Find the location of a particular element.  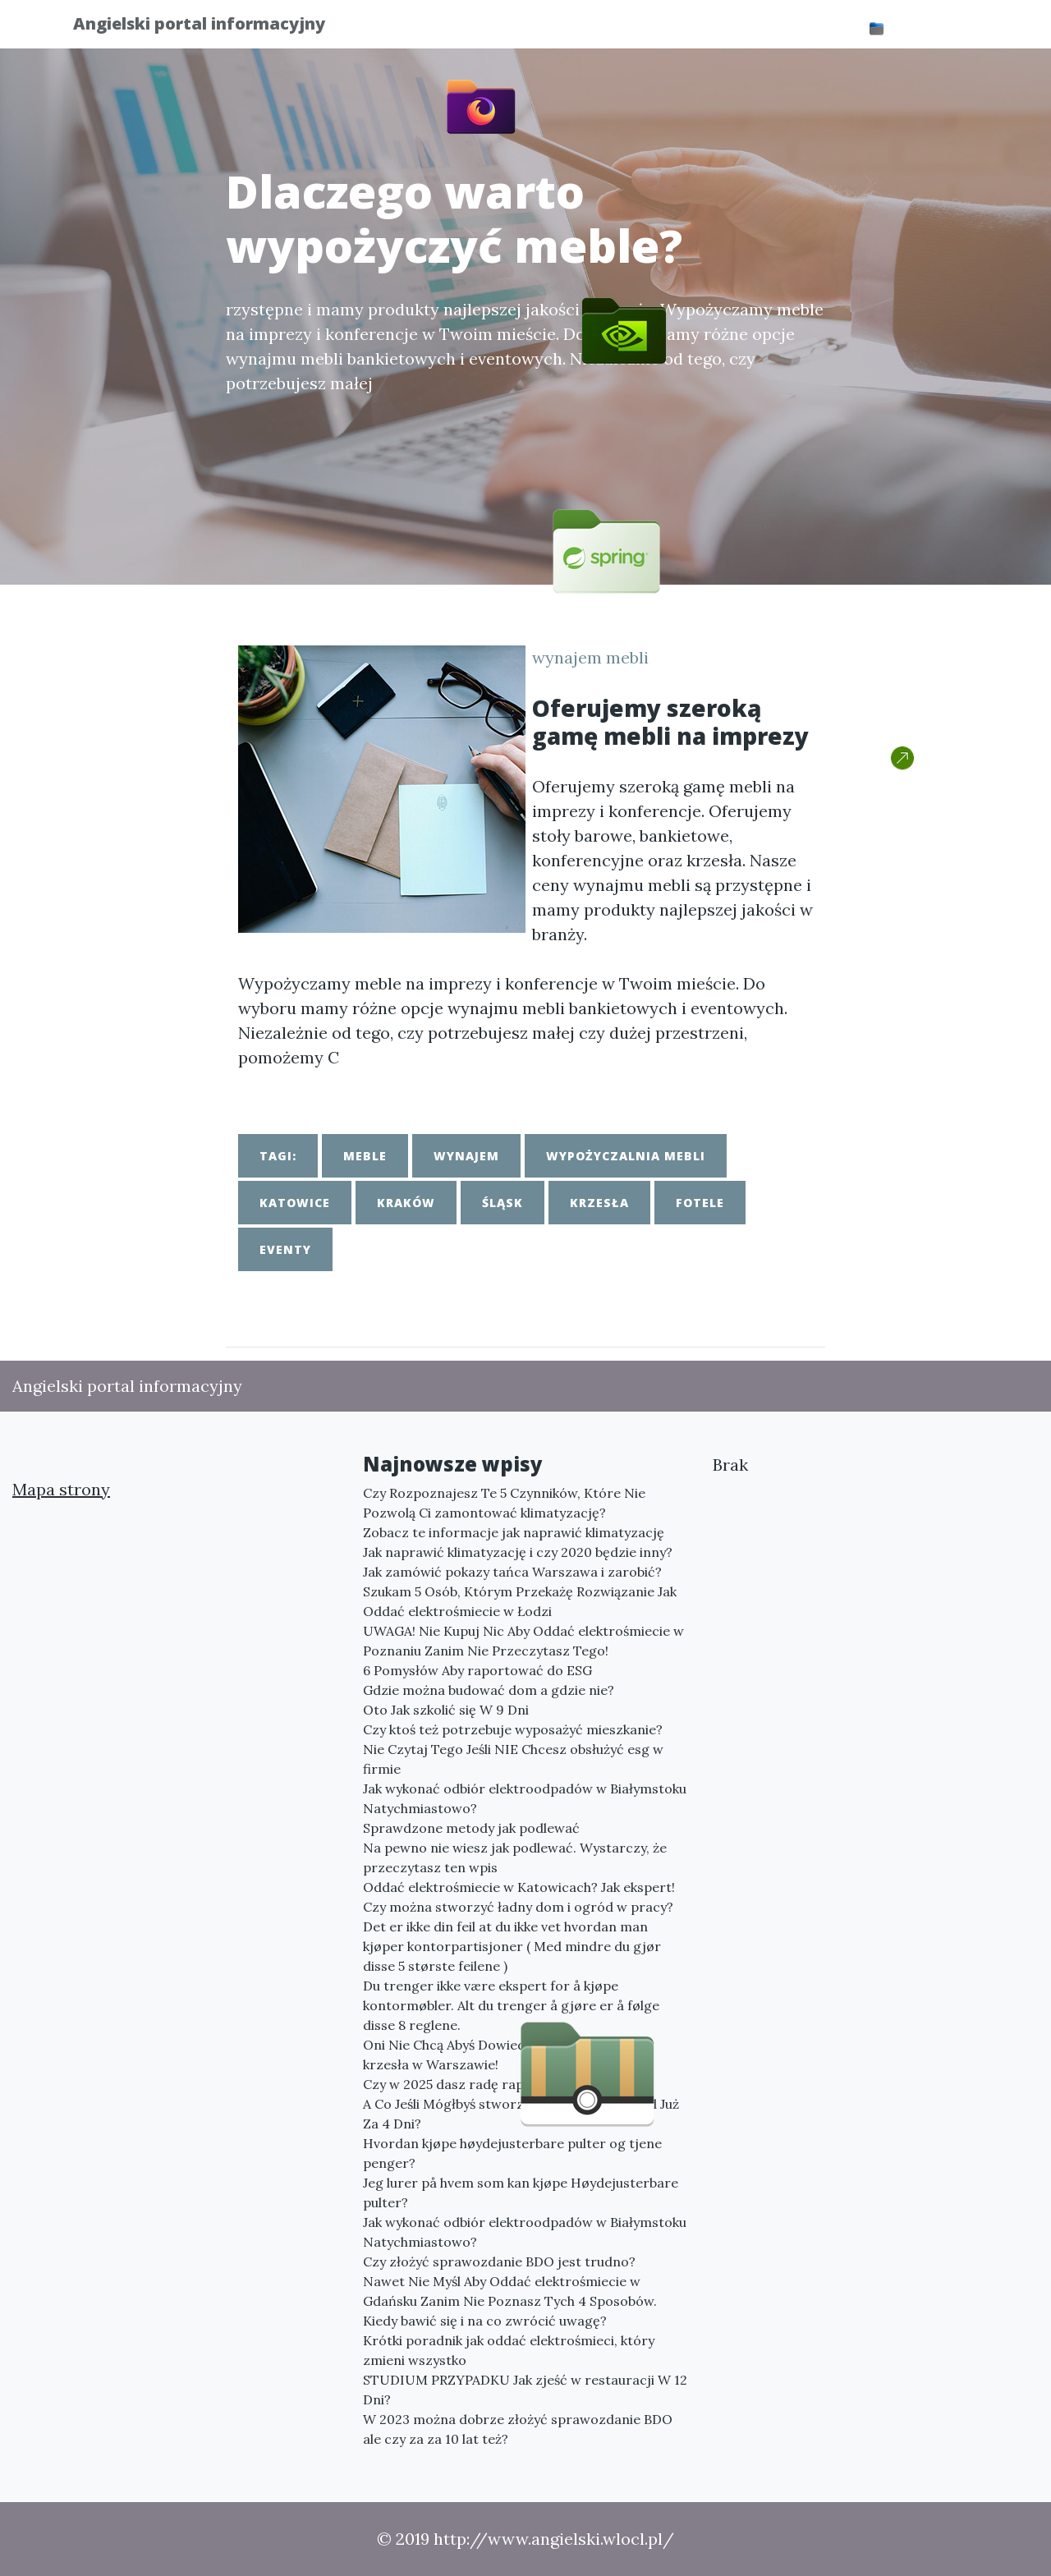

open nvidia files folder is located at coordinates (623, 333).